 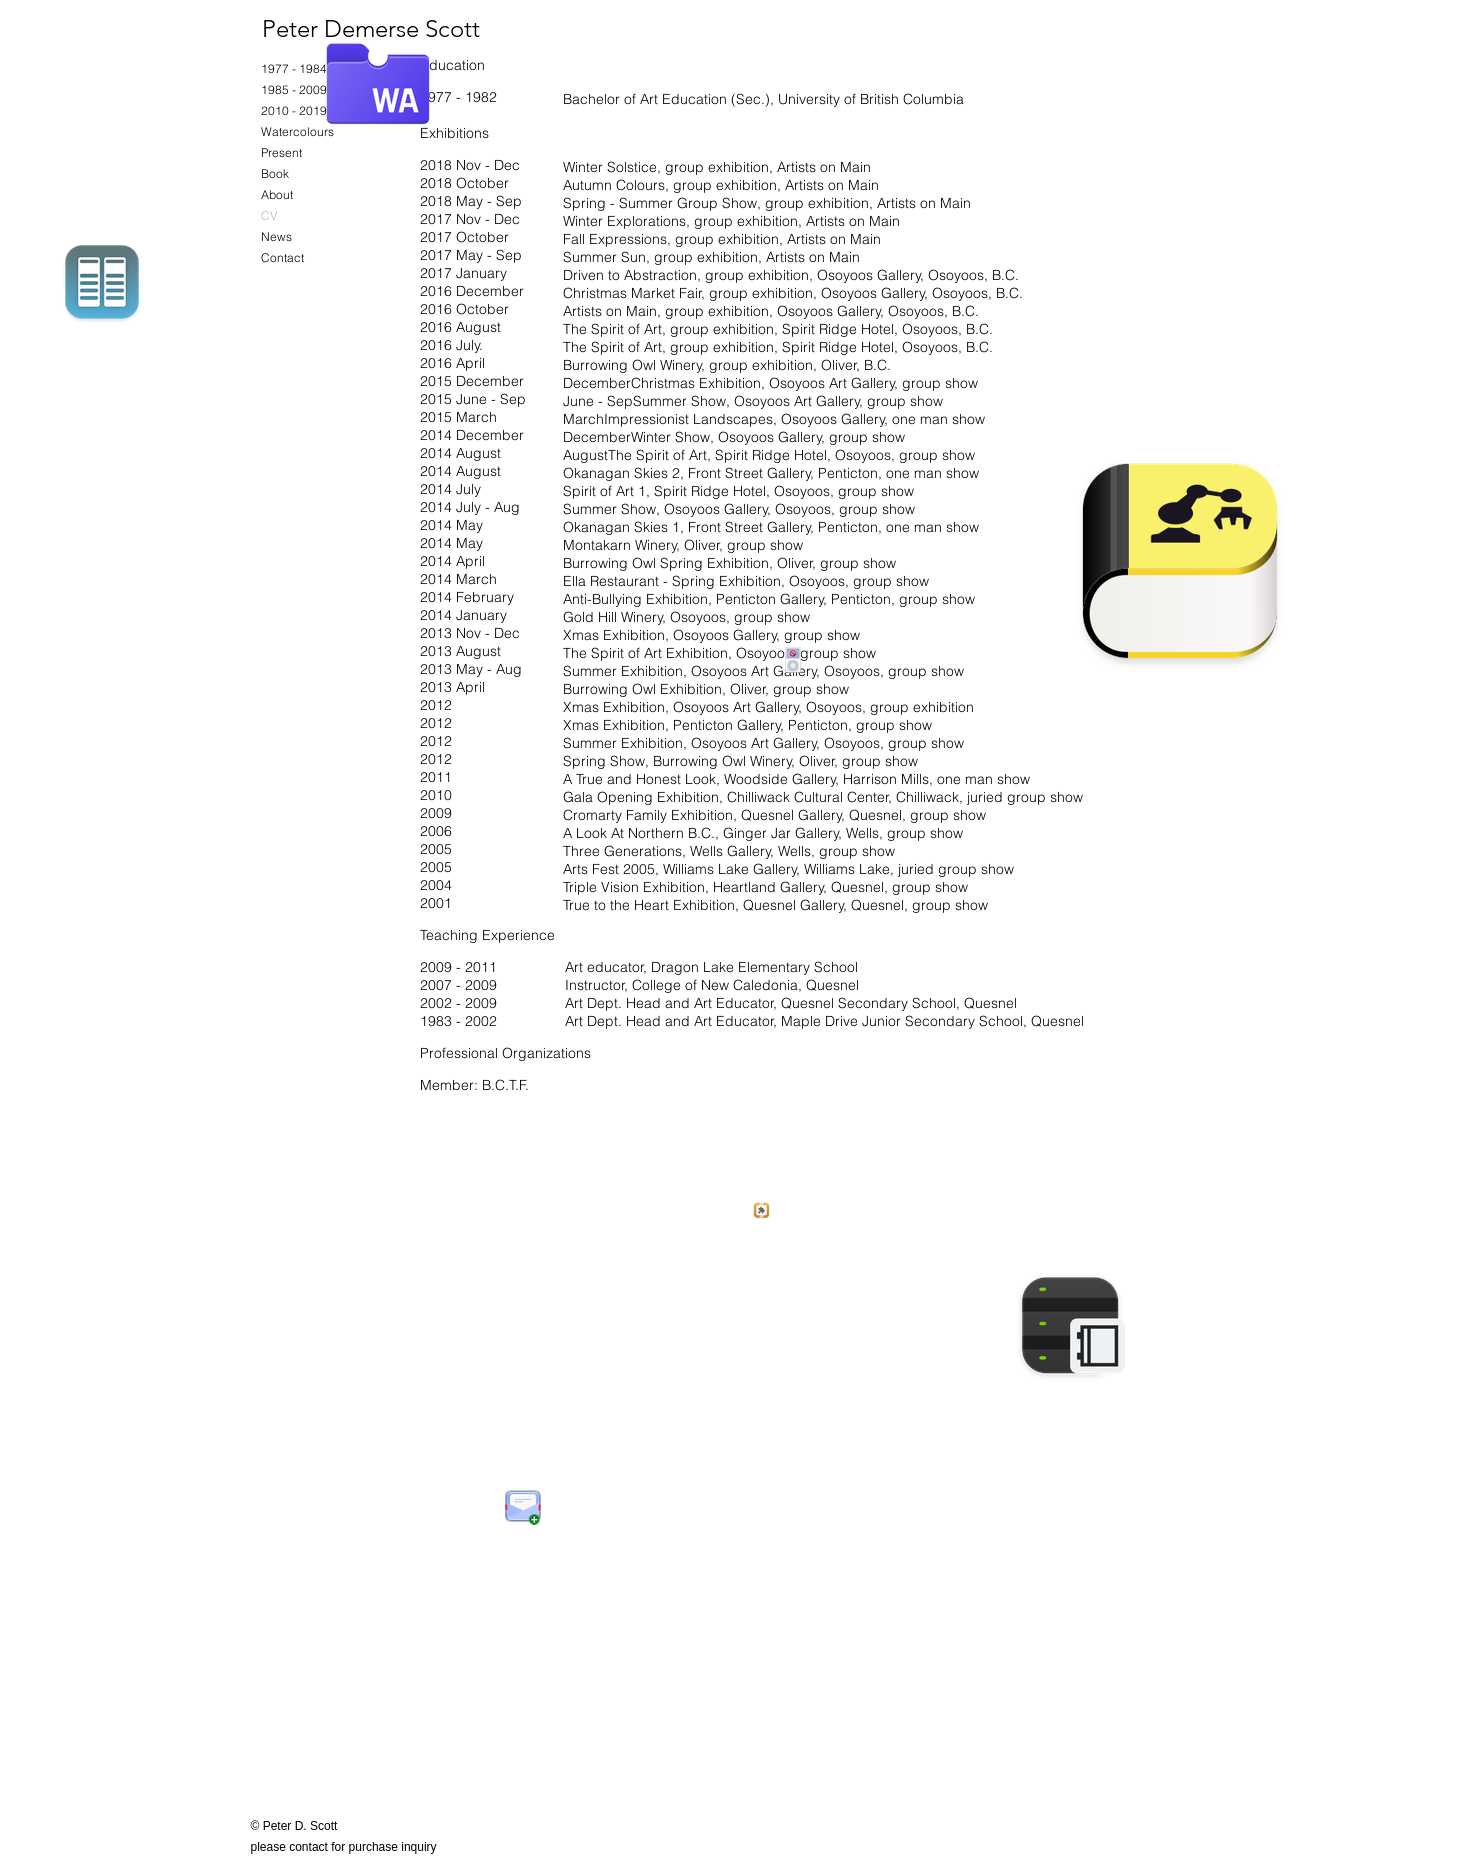 I want to click on compose a new email message, so click(x=523, y=1506).